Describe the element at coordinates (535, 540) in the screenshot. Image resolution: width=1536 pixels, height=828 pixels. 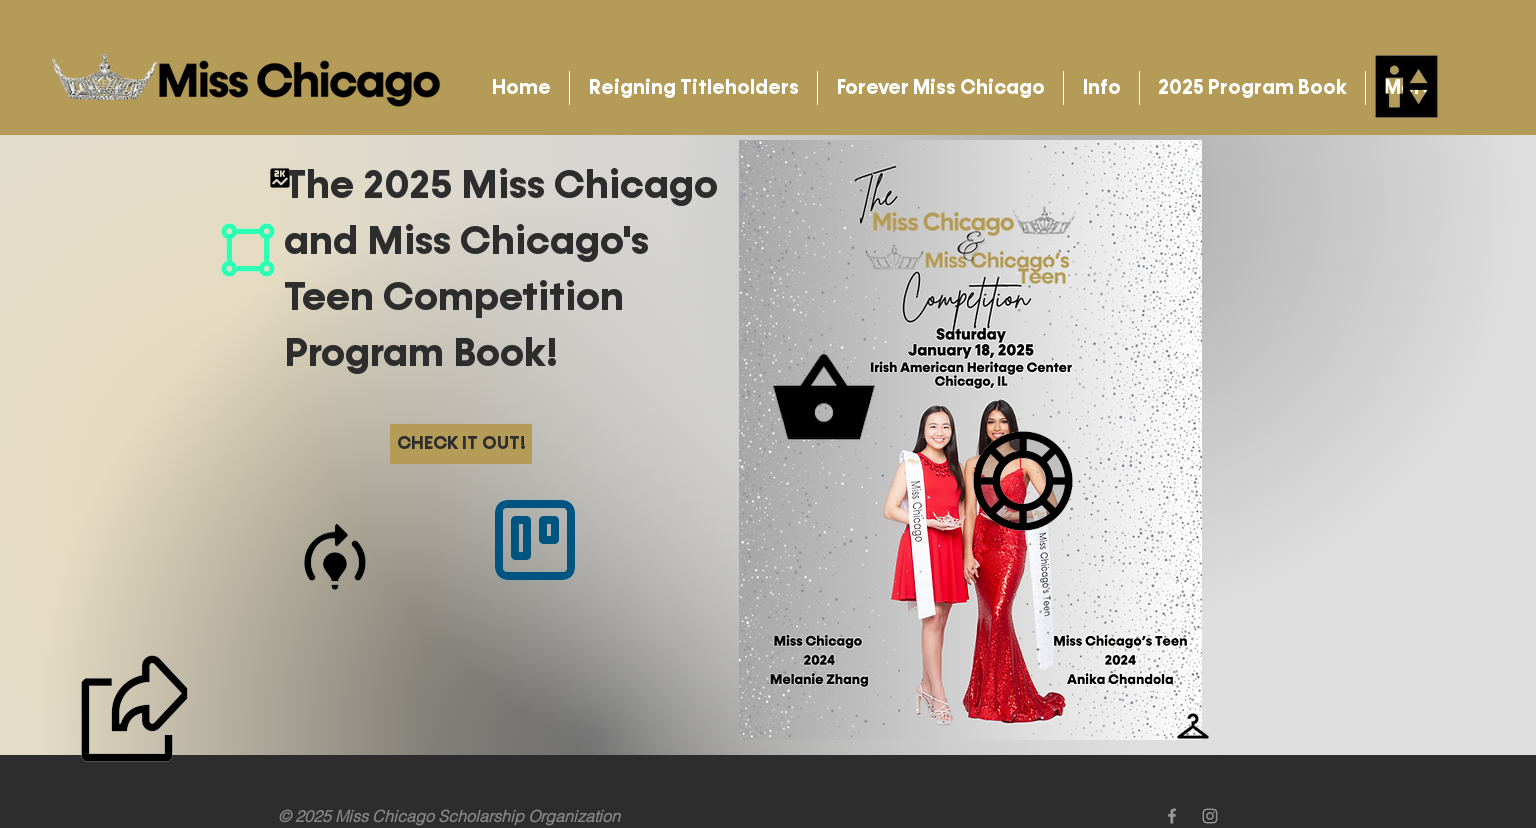
I see `open trello app` at that location.